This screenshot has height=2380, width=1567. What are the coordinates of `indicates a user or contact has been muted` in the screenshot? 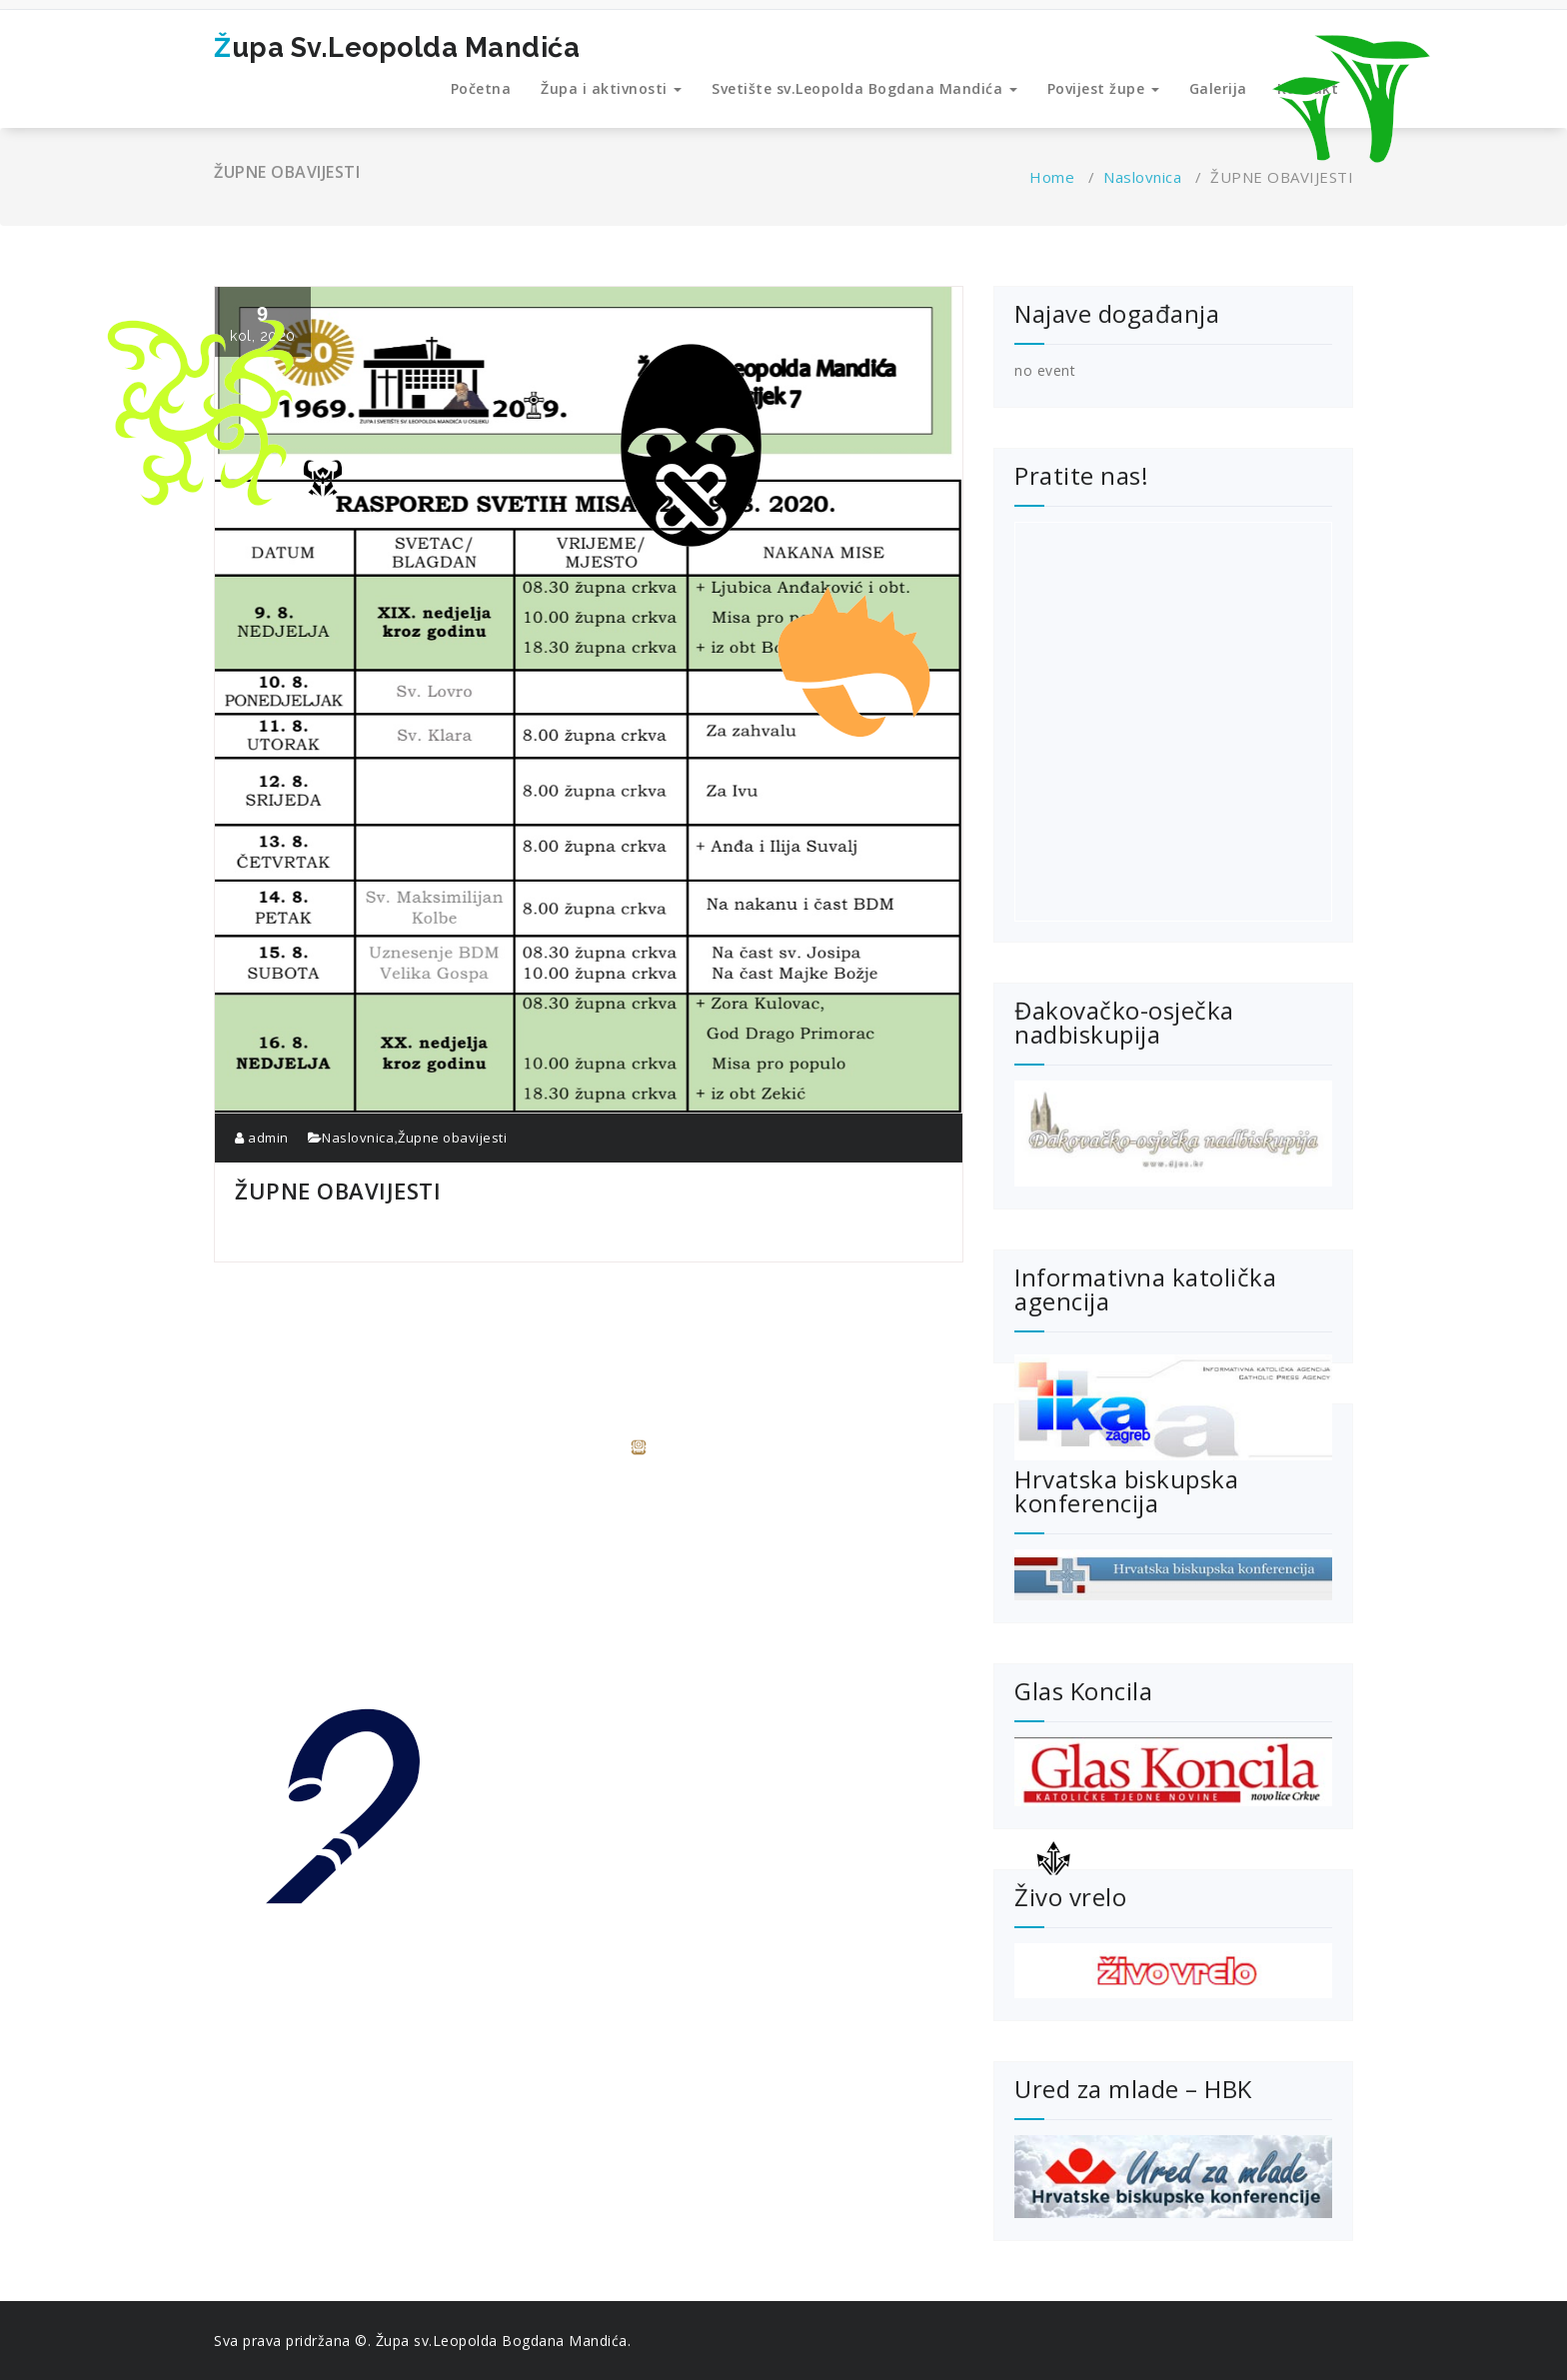 It's located at (691, 445).